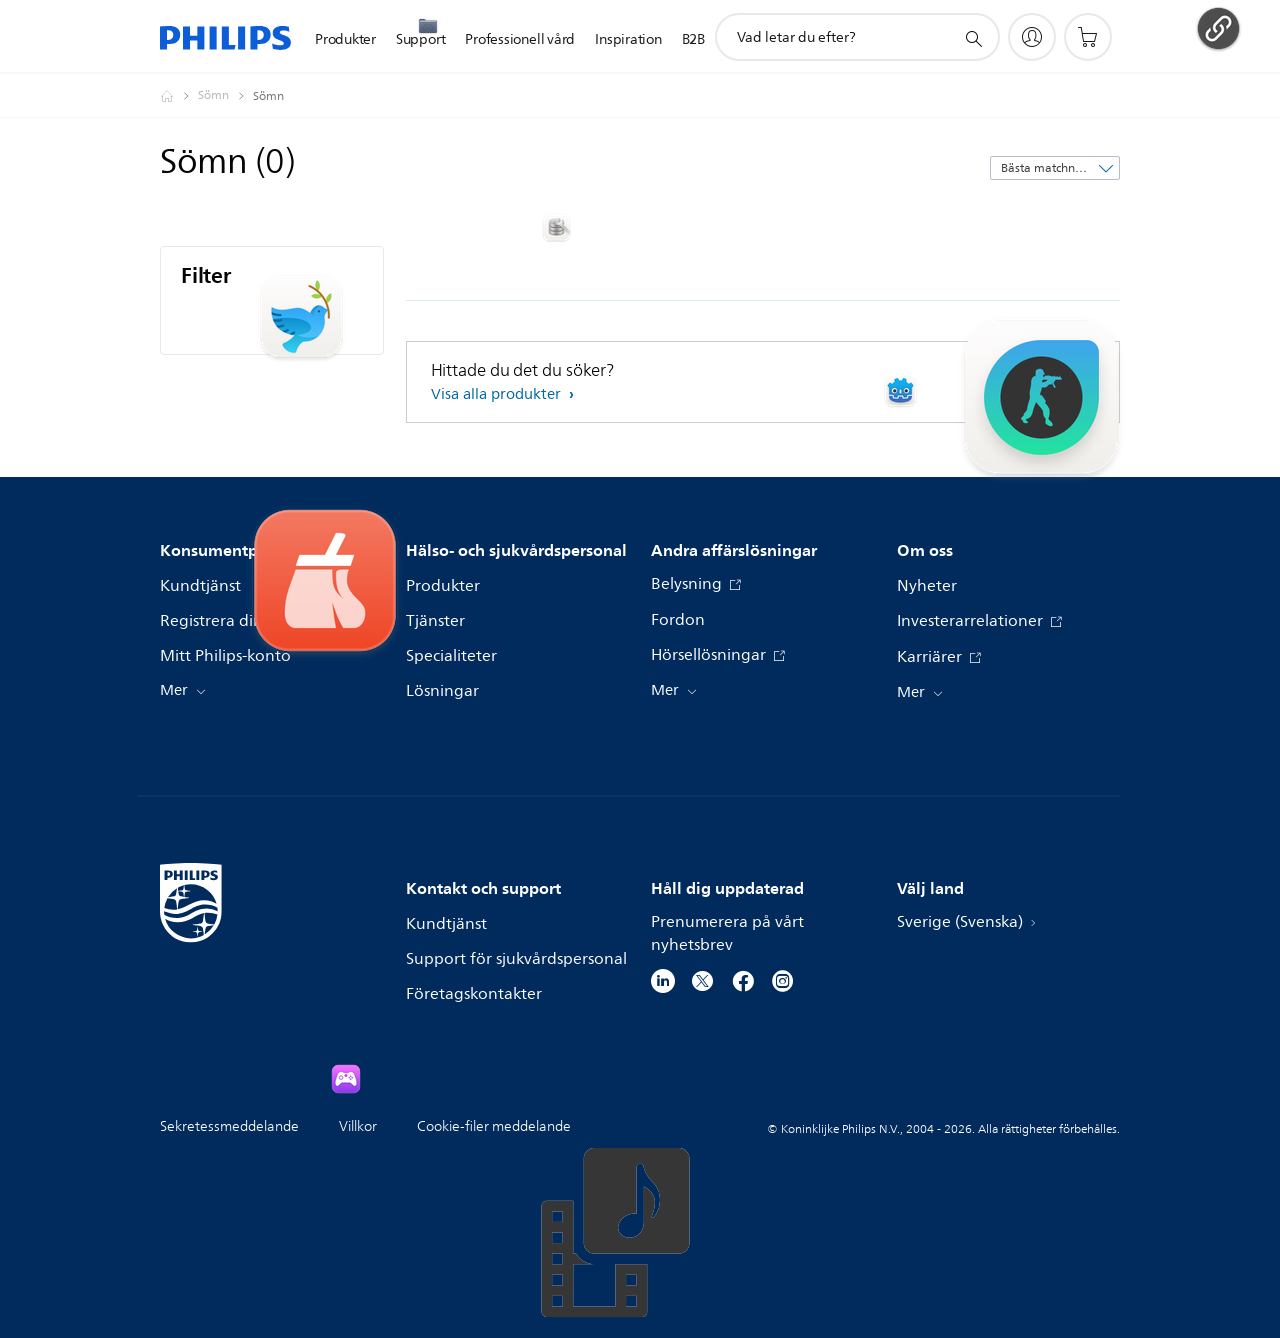 The width and height of the screenshot is (1280, 1338). Describe the element at coordinates (428, 26) in the screenshot. I see `open your games folder` at that location.